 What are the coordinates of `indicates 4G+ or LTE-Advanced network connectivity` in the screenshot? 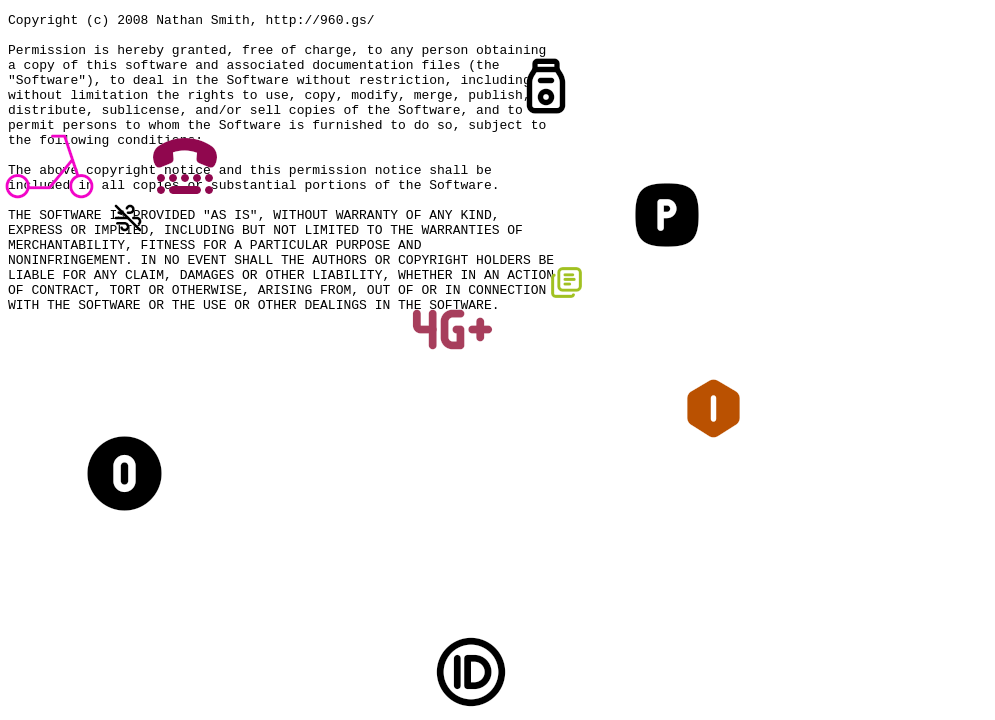 It's located at (452, 329).